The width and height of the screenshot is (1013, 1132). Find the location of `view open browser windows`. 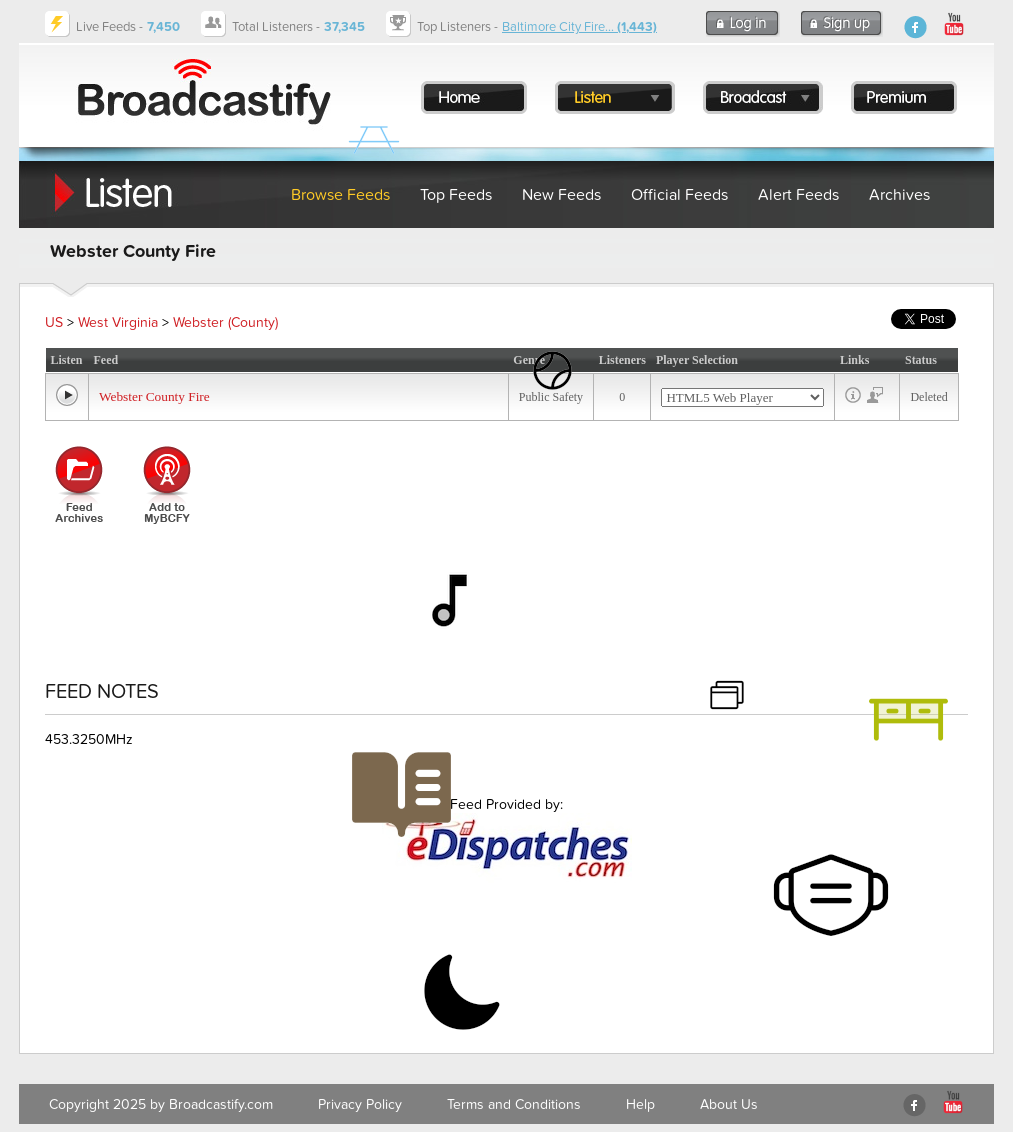

view open browser windows is located at coordinates (727, 695).